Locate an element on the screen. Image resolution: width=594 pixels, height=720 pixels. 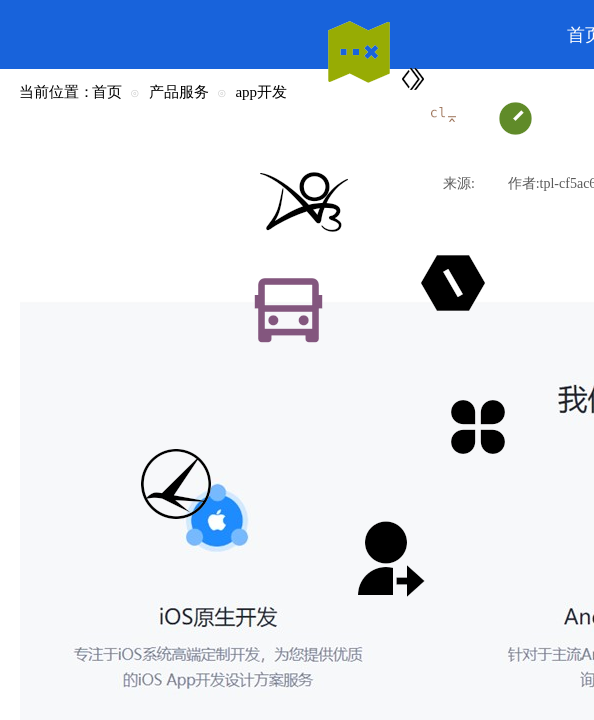
view bus routes or schedules is located at coordinates (288, 308).